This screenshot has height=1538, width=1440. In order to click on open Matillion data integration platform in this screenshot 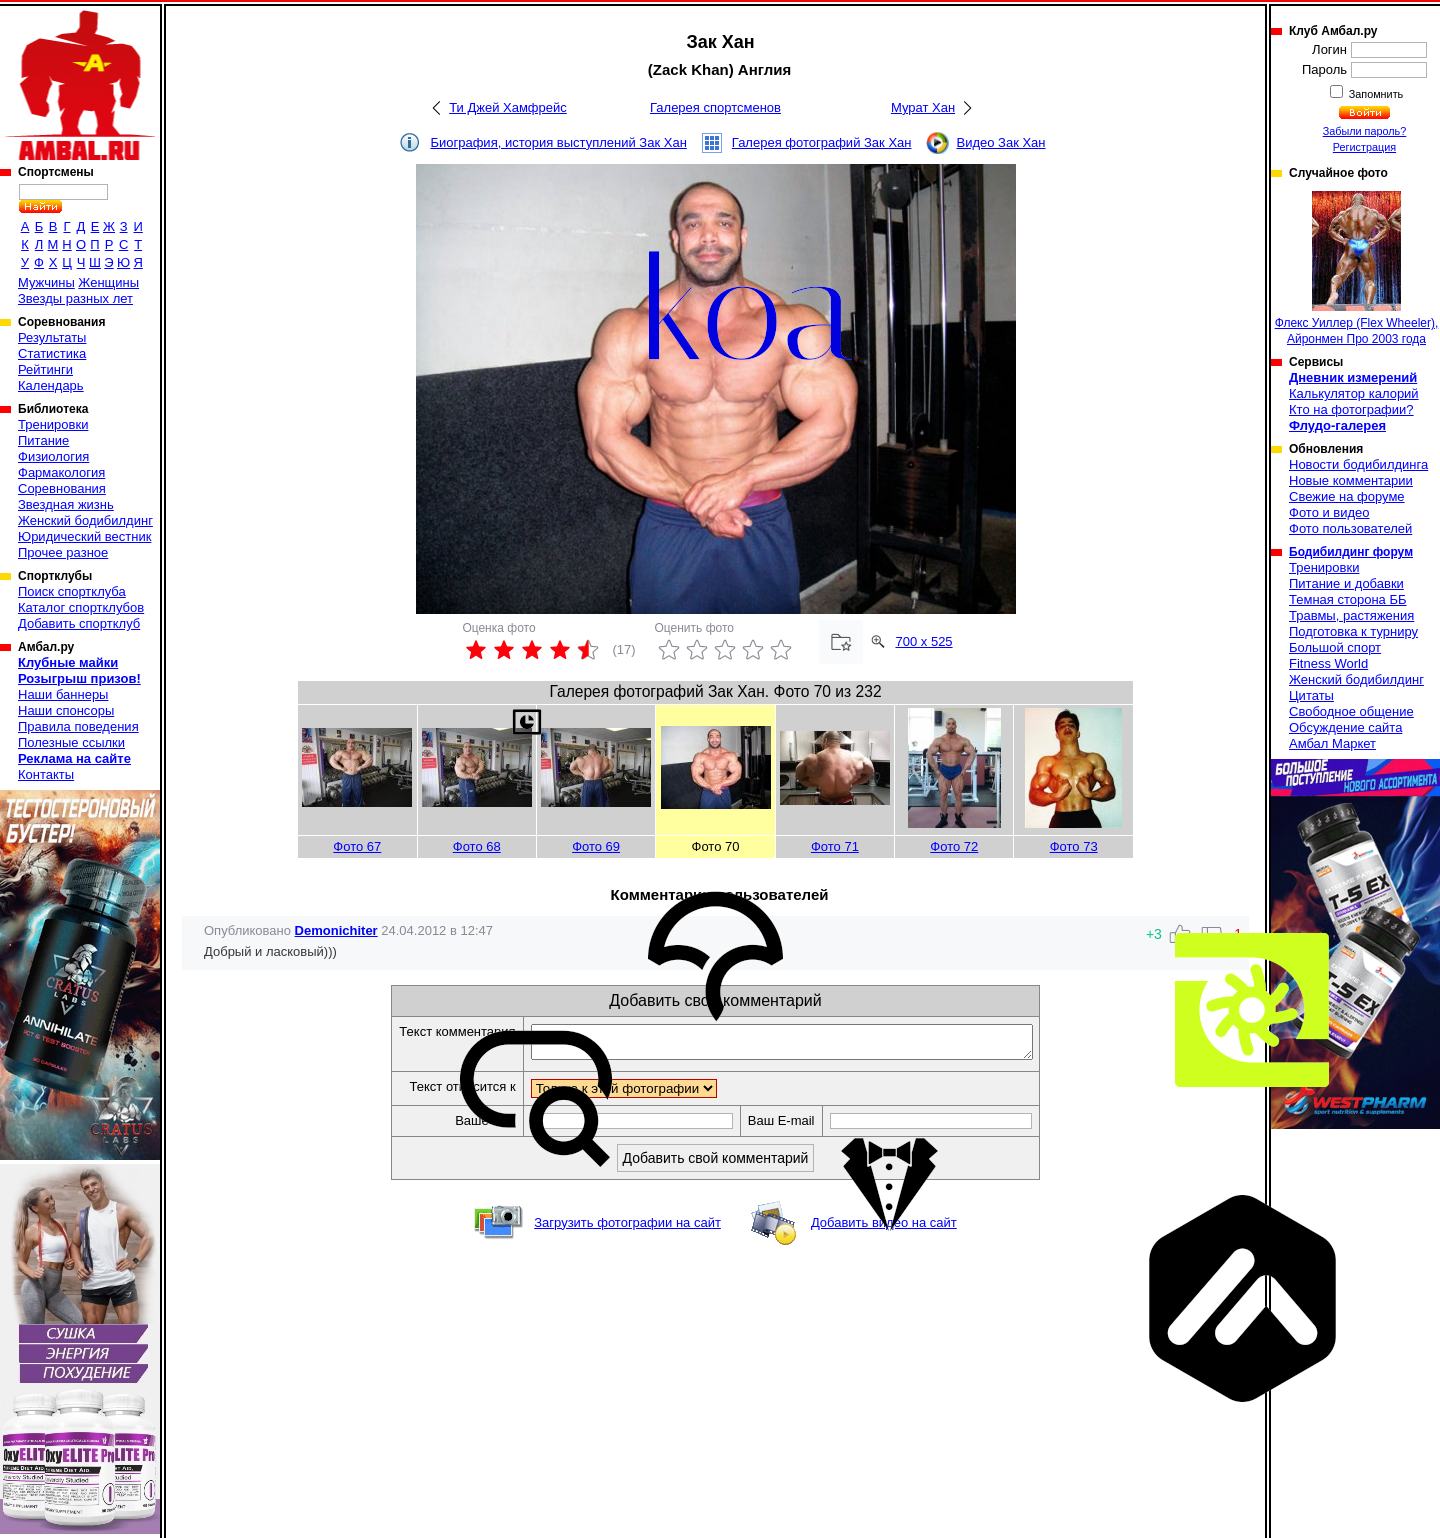, I will do `click(1242, 1298)`.